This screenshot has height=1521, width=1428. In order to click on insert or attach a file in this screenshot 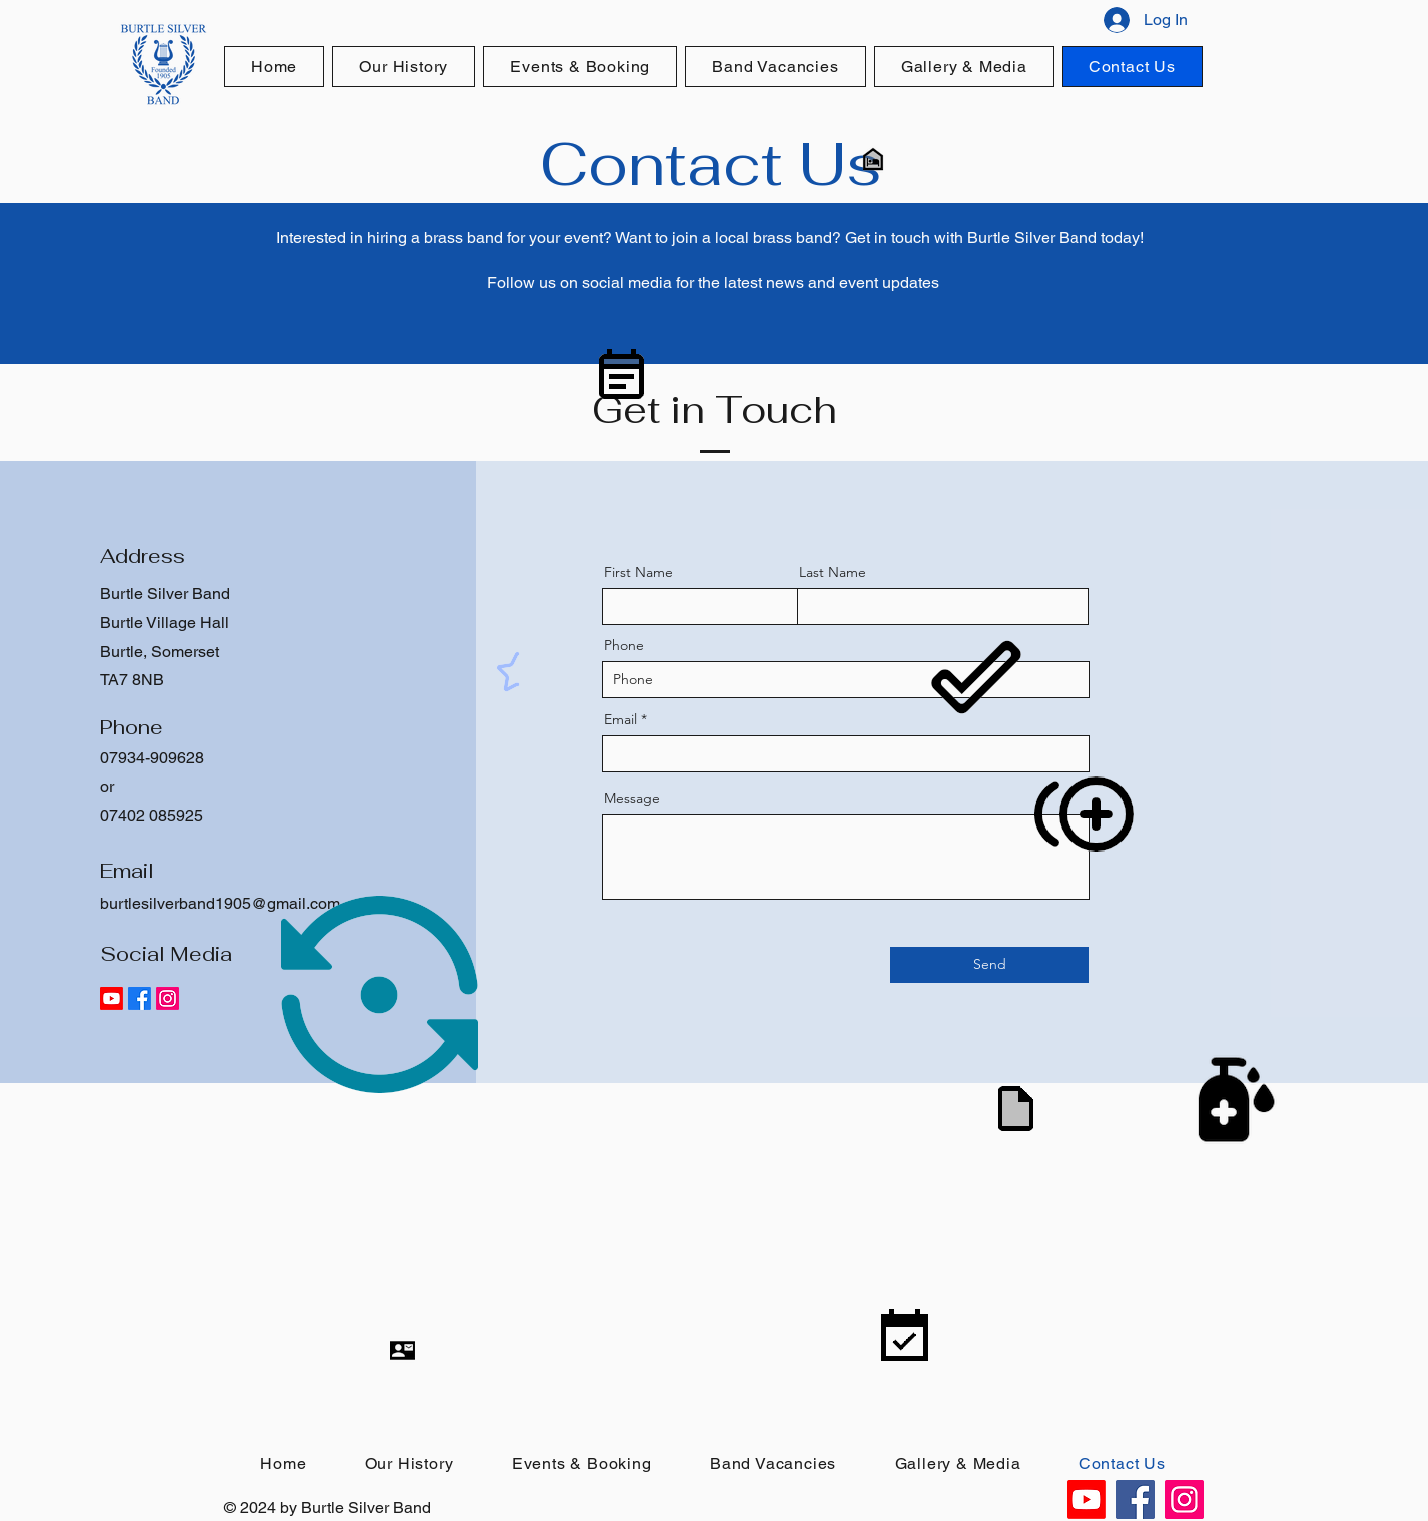, I will do `click(1015, 1108)`.